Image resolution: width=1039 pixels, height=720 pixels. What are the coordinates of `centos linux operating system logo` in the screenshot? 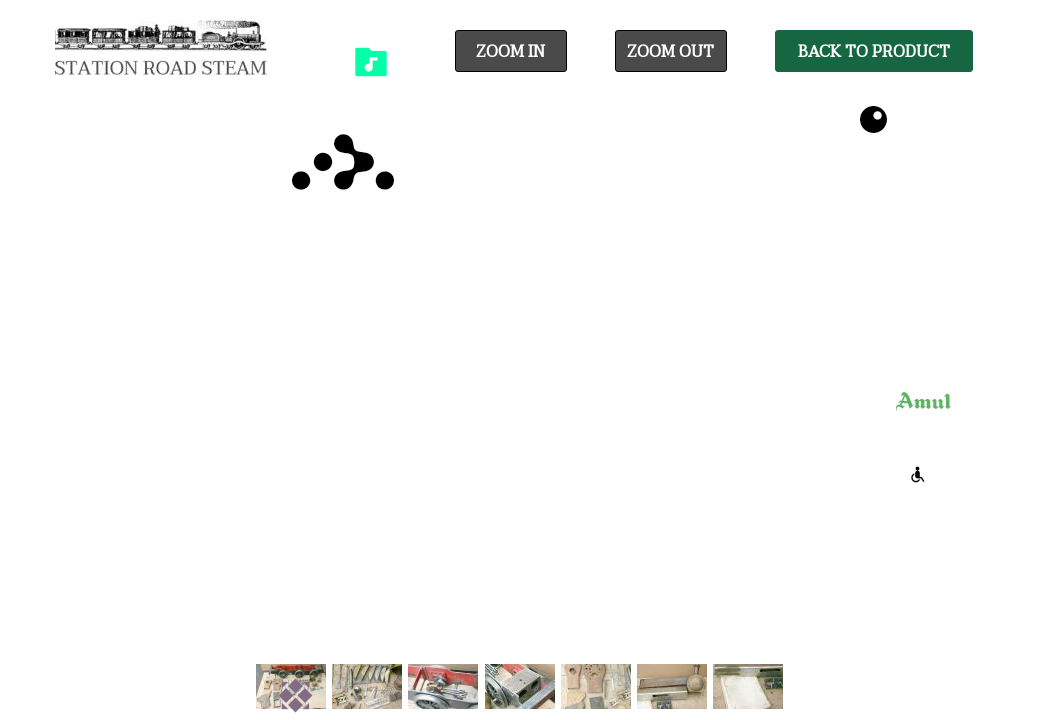 It's located at (295, 695).